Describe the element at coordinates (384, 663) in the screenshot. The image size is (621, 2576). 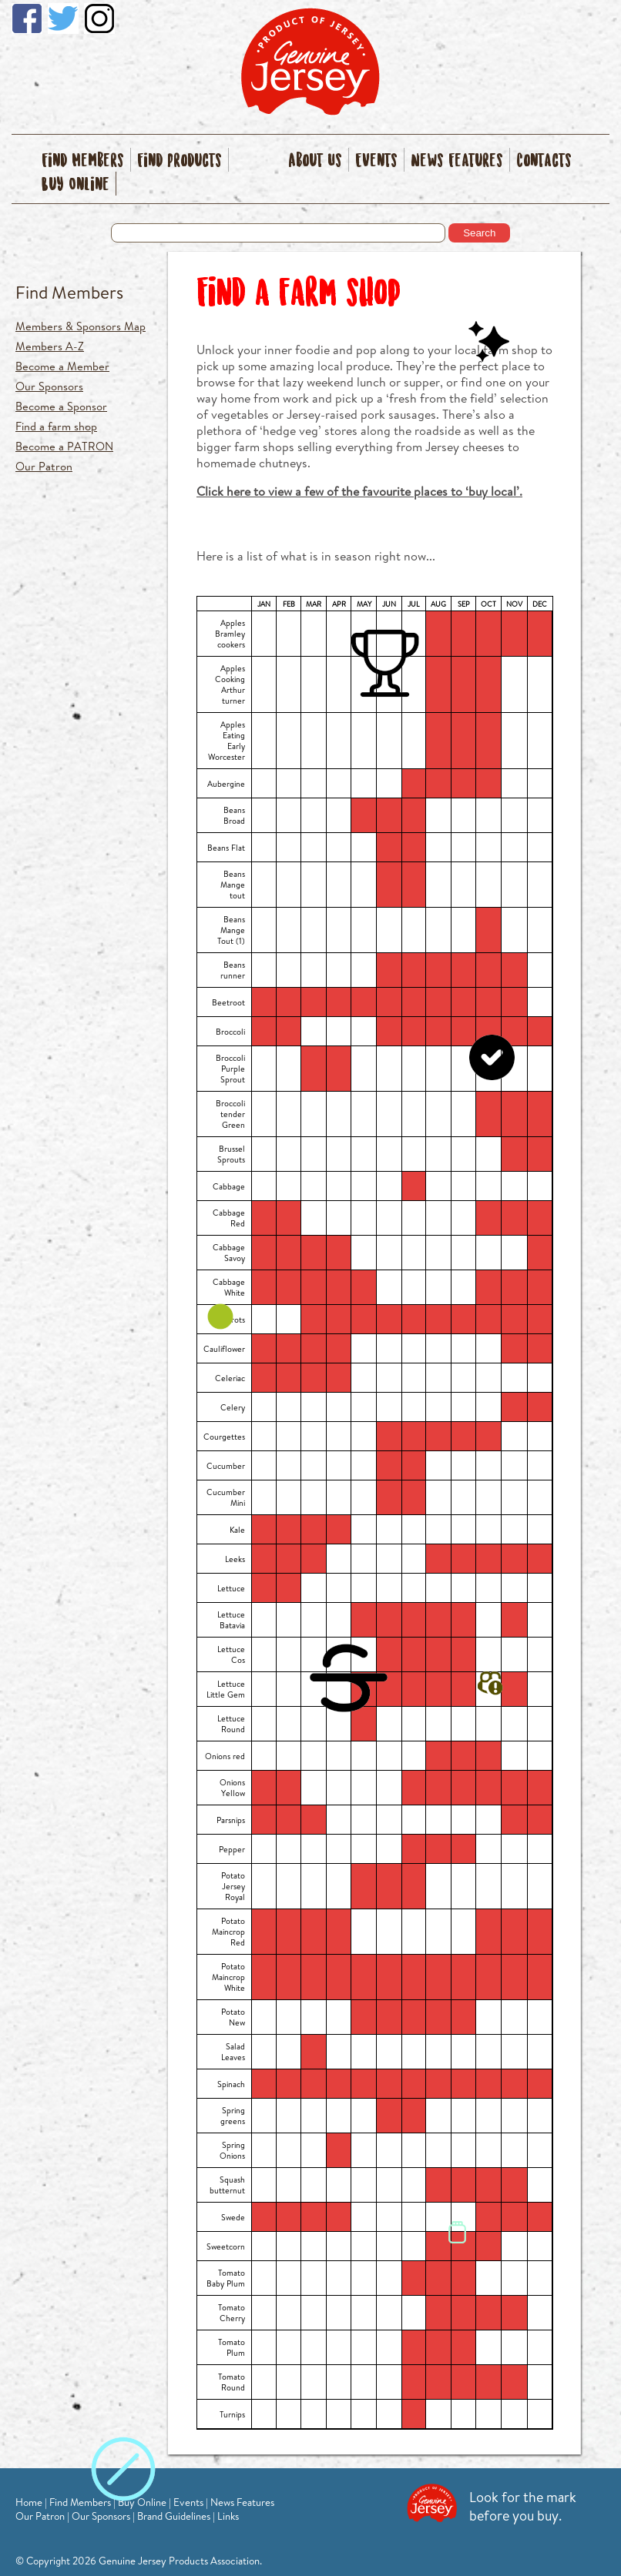
I see `view achievements or awards` at that location.